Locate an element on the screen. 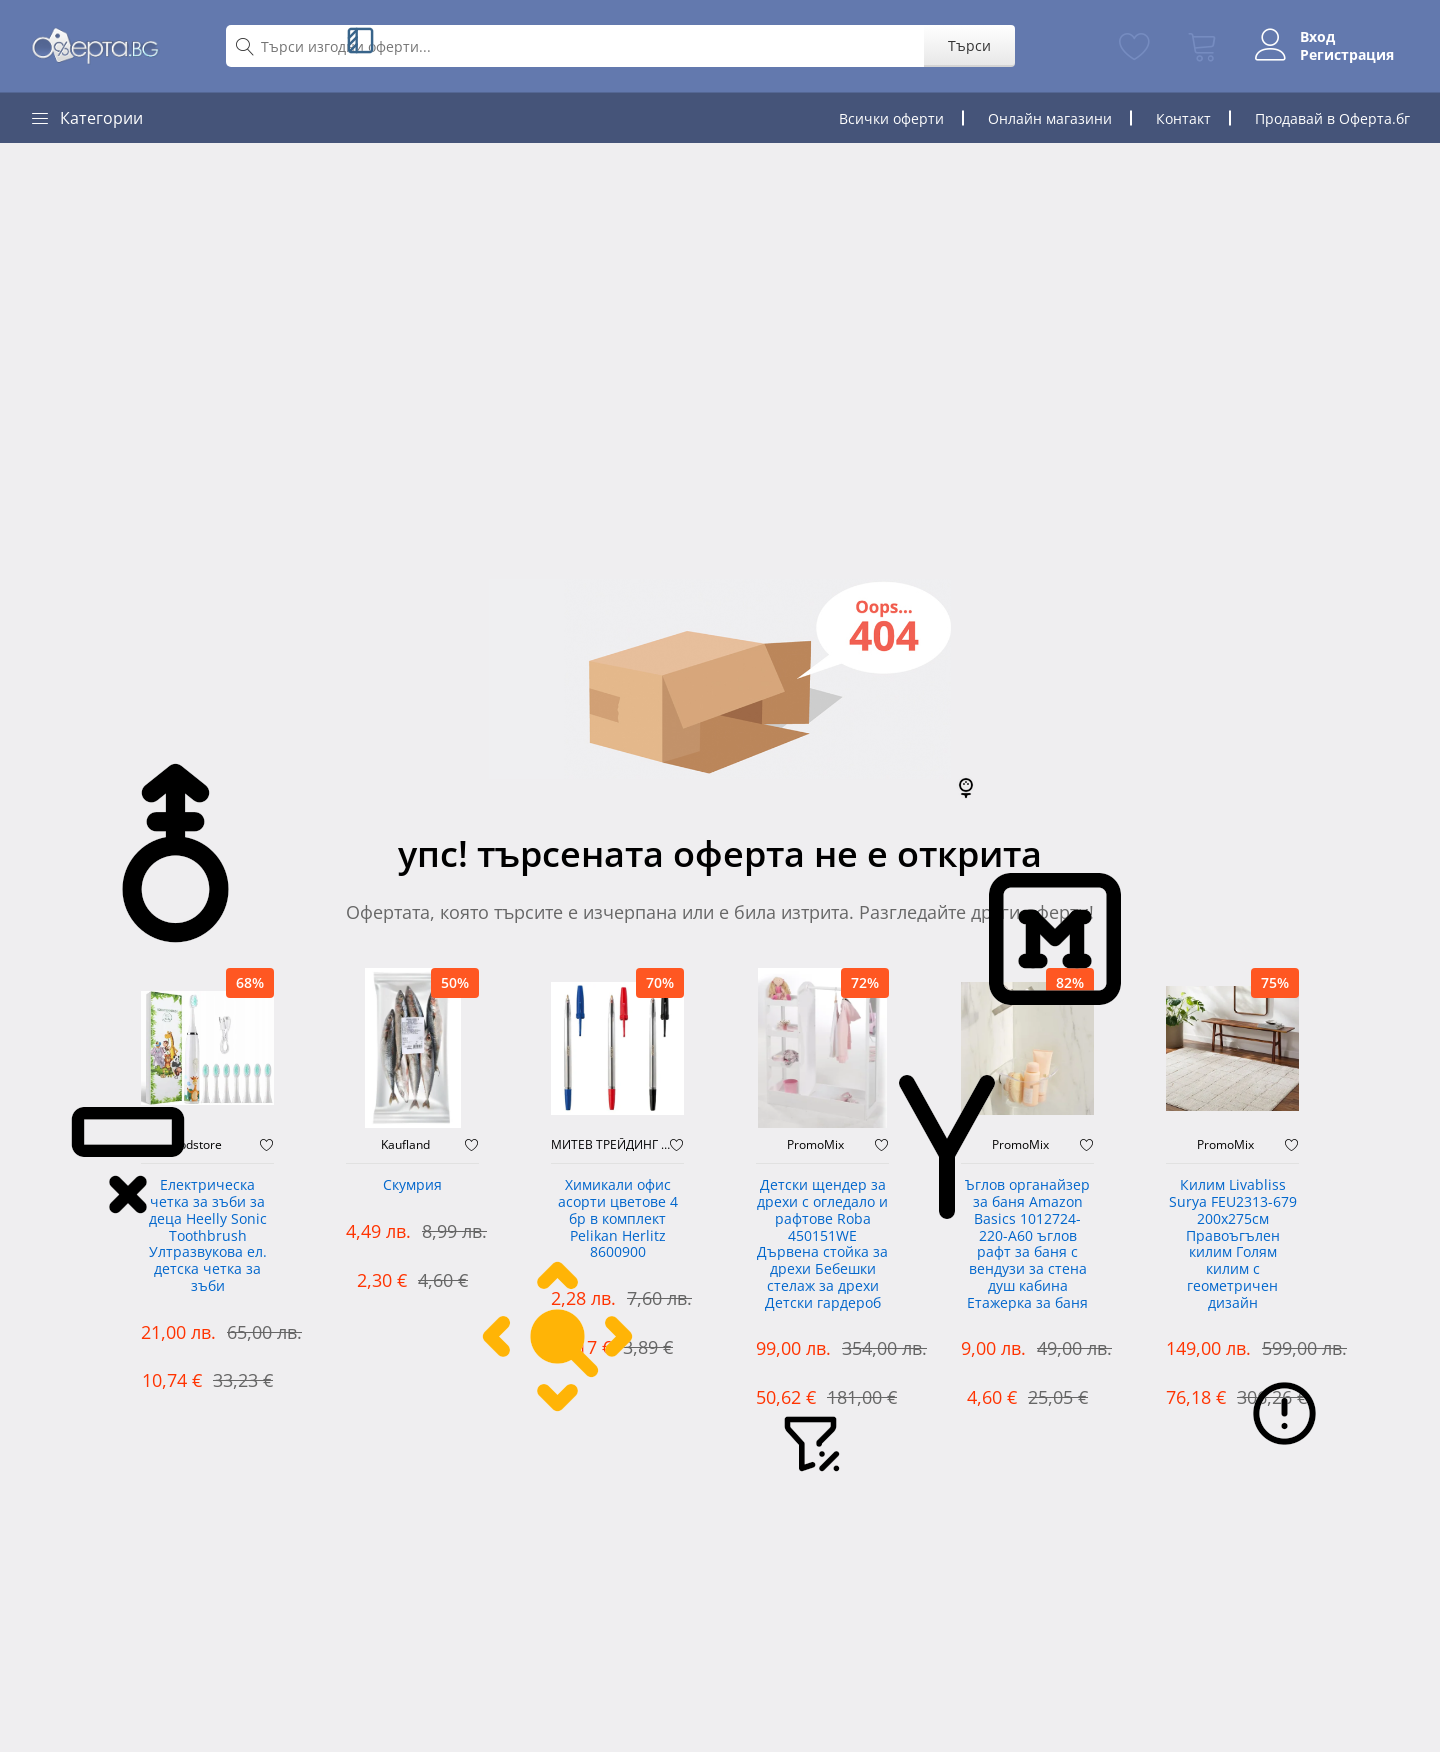 The height and width of the screenshot is (1752, 1440). the letter Y character or text element is located at coordinates (947, 1147).